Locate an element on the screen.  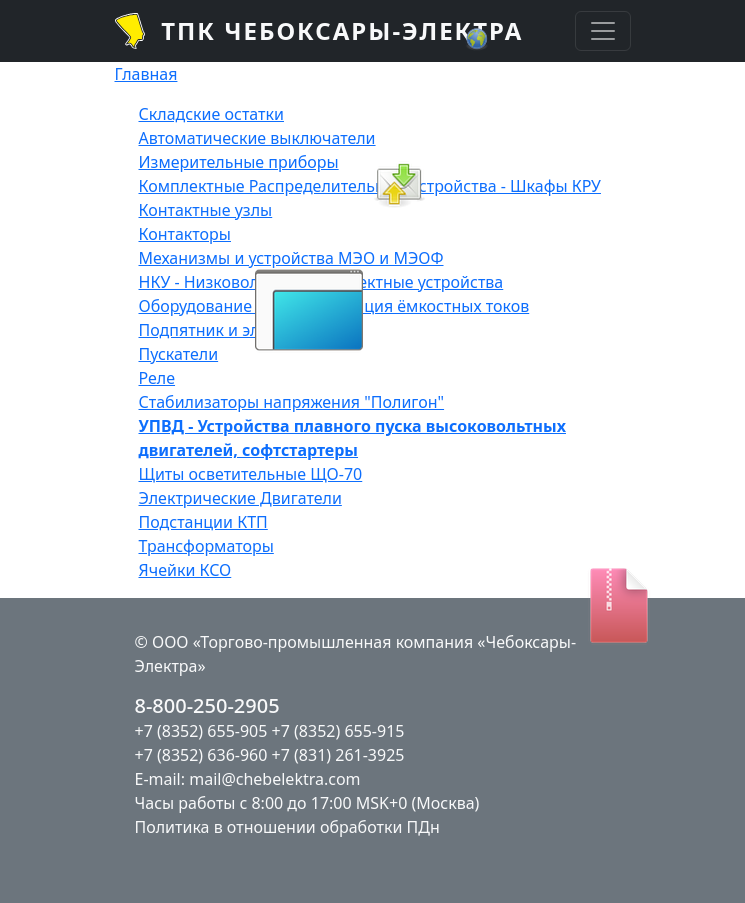
sync incoming and outgoing mail is located at coordinates (398, 186).